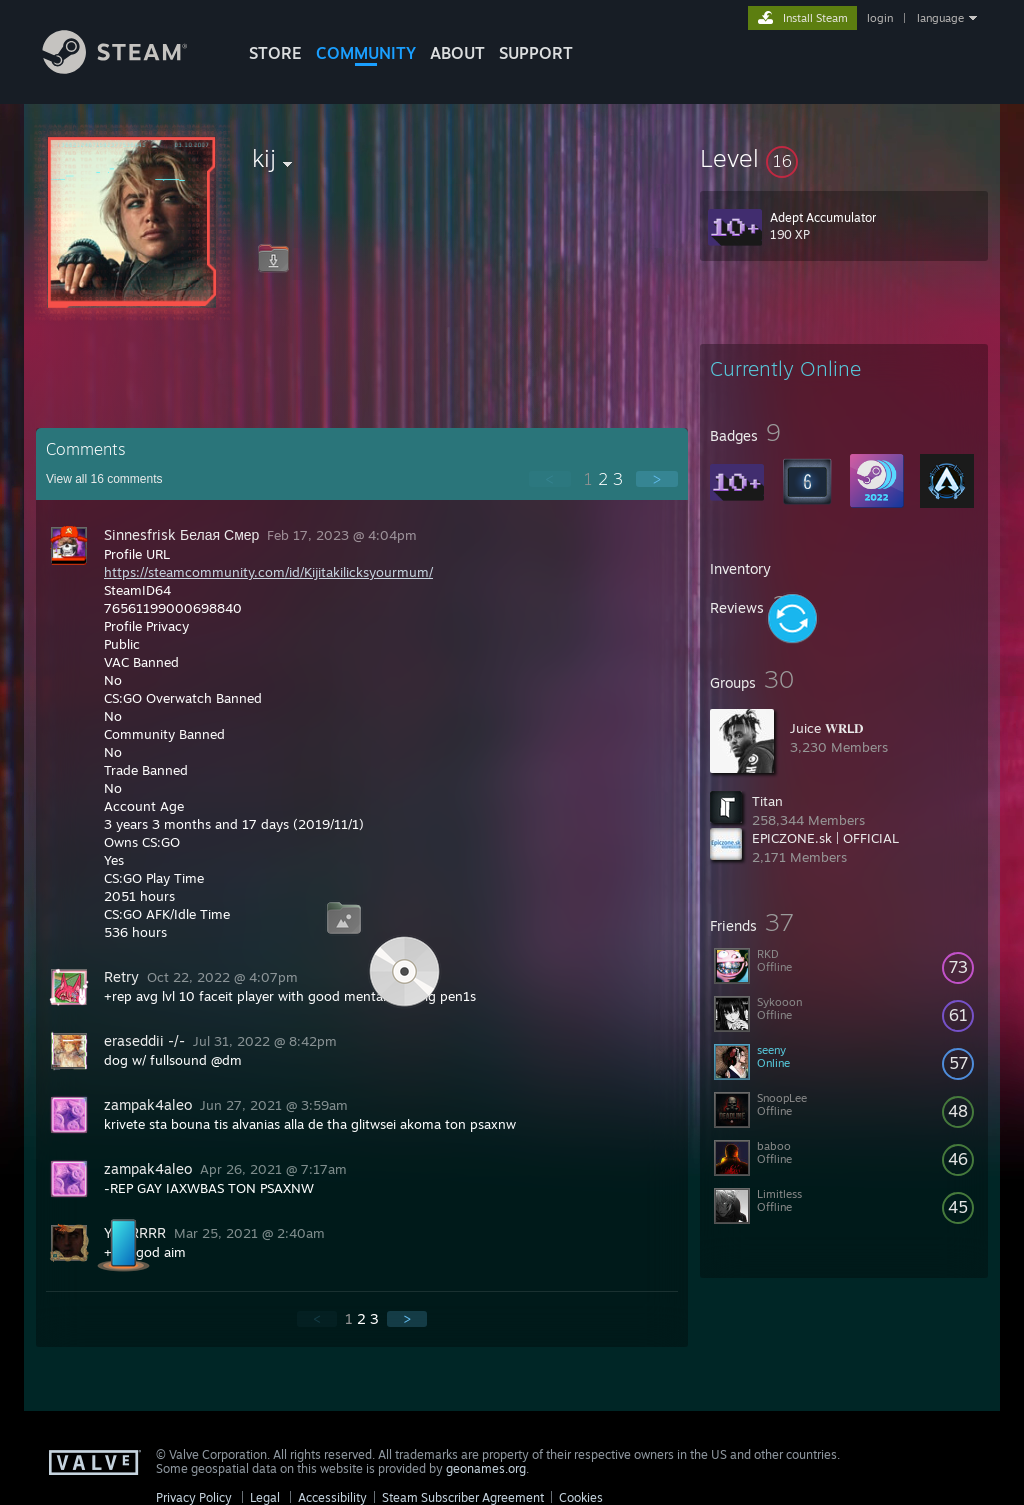 The width and height of the screenshot is (1024, 1505). What do you see at coordinates (273, 257) in the screenshot?
I see `access your downloads folder` at bounding box center [273, 257].